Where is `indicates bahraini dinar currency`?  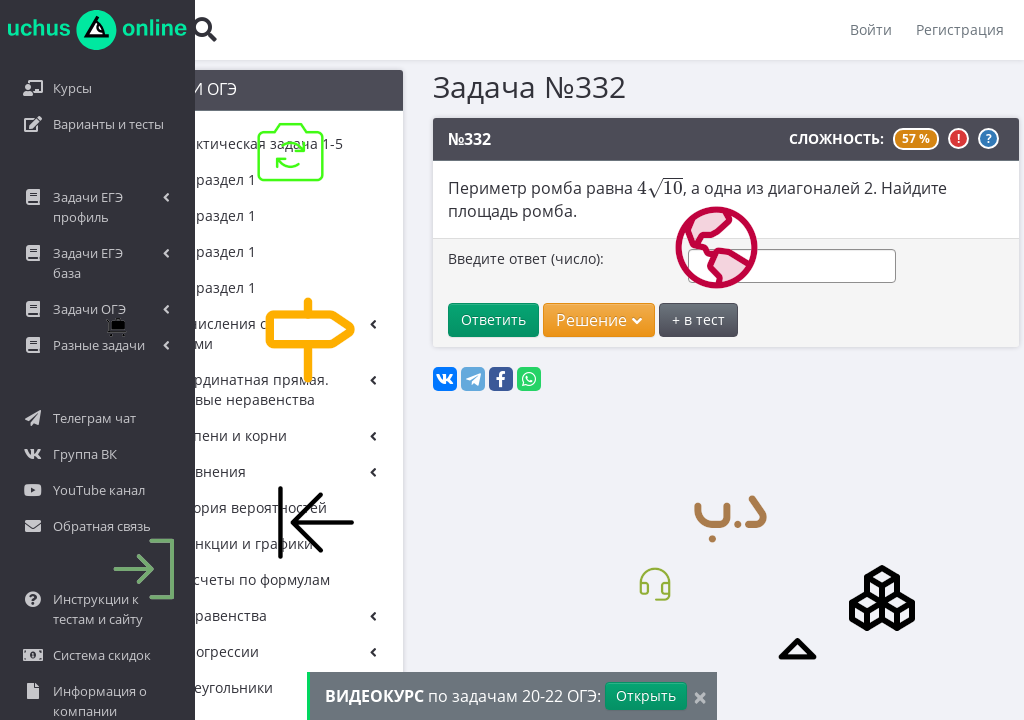
indicates bahraini dinar currency is located at coordinates (730, 513).